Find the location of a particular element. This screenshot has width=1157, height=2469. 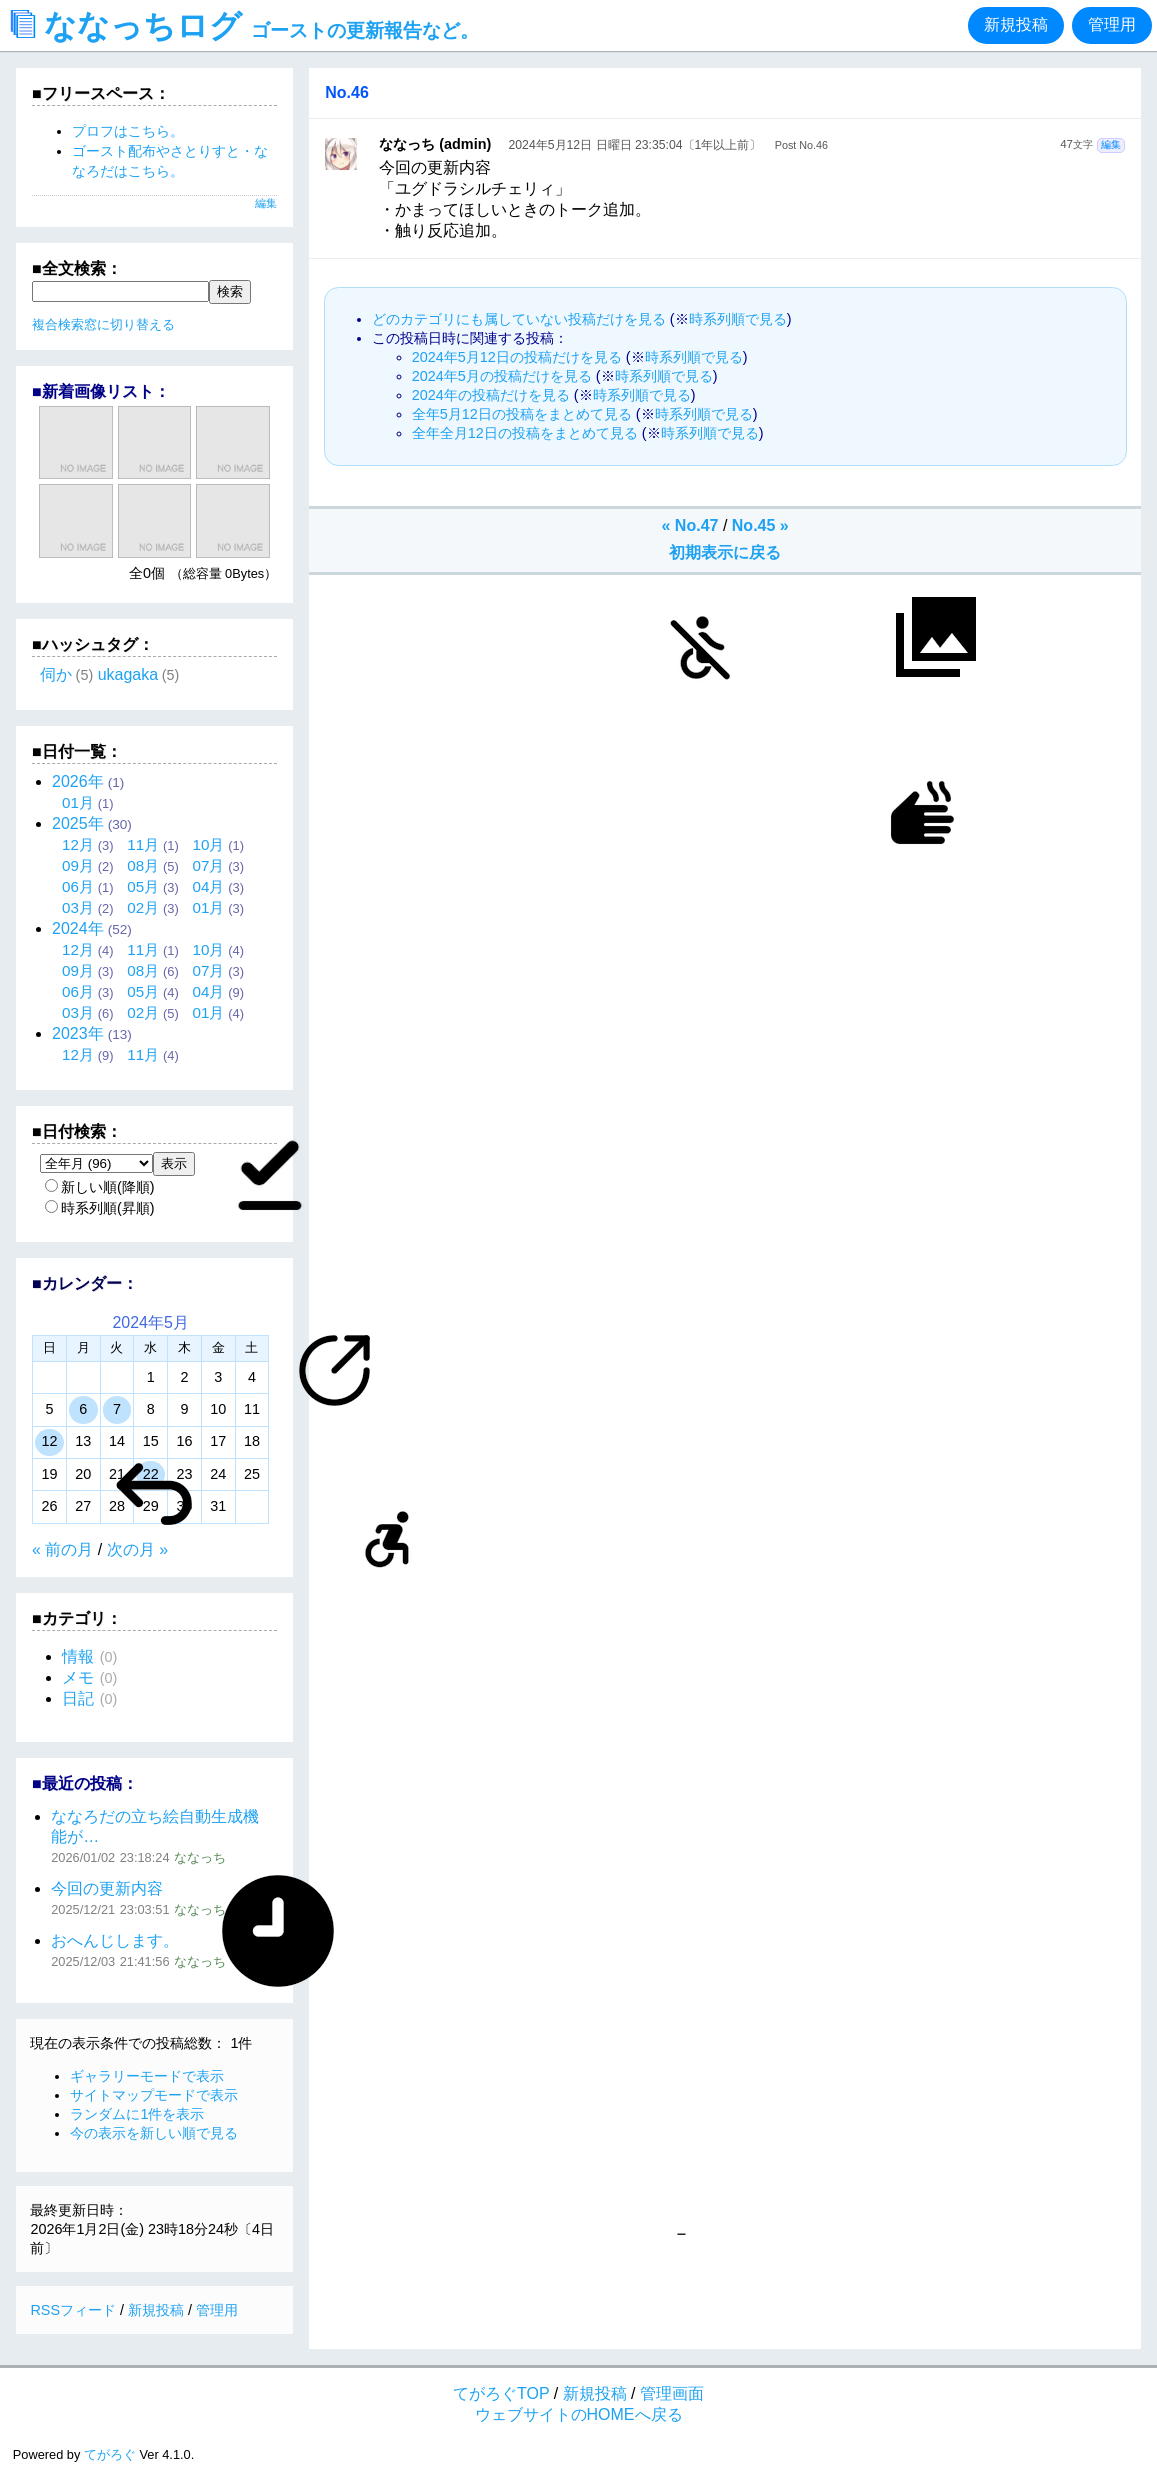

indicates location or service is not wheelchair accessible is located at coordinates (702, 647).